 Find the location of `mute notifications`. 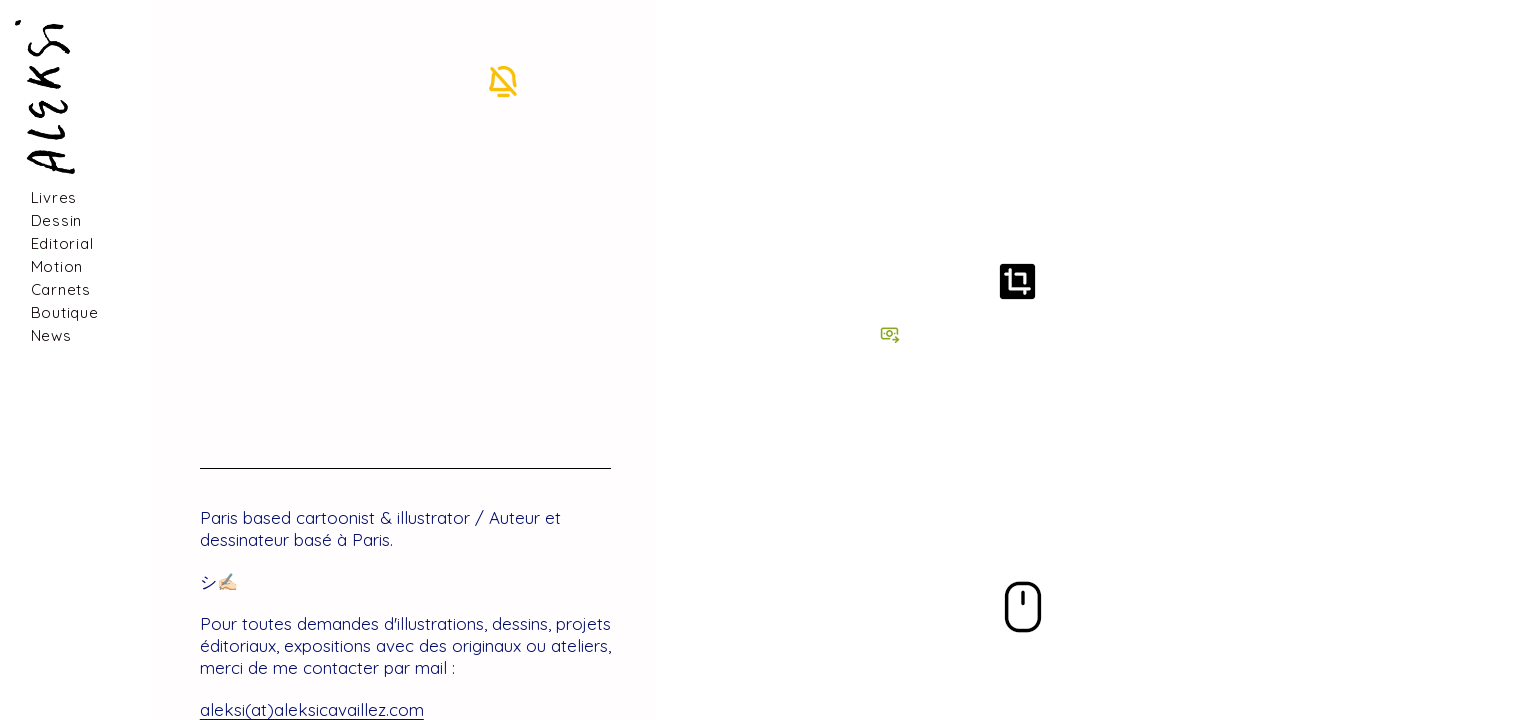

mute notifications is located at coordinates (503, 81).